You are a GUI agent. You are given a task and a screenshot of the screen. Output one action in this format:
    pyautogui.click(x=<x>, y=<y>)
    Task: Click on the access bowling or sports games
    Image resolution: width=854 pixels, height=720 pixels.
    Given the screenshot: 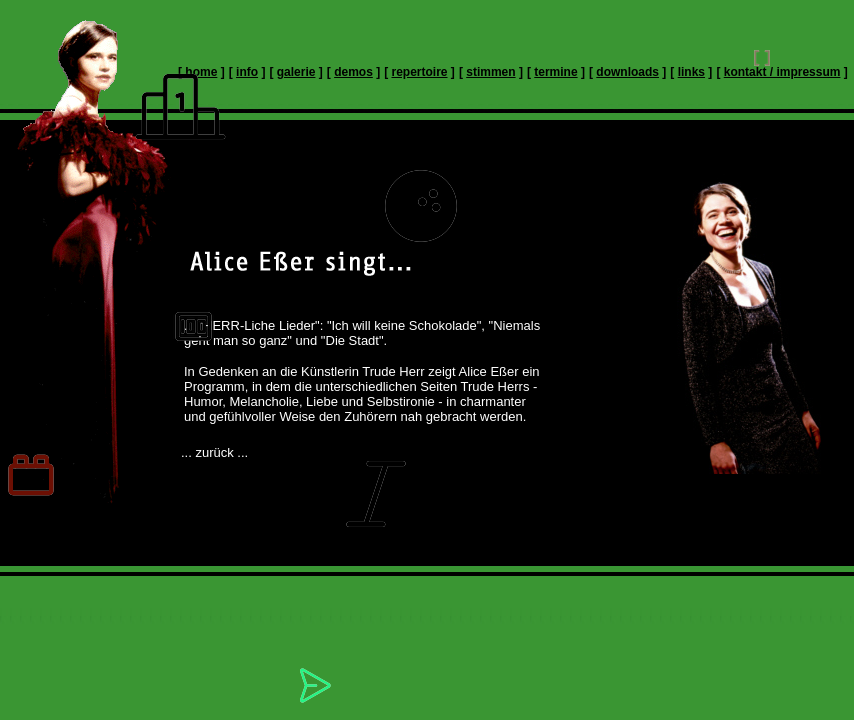 What is the action you would take?
    pyautogui.click(x=421, y=206)
    